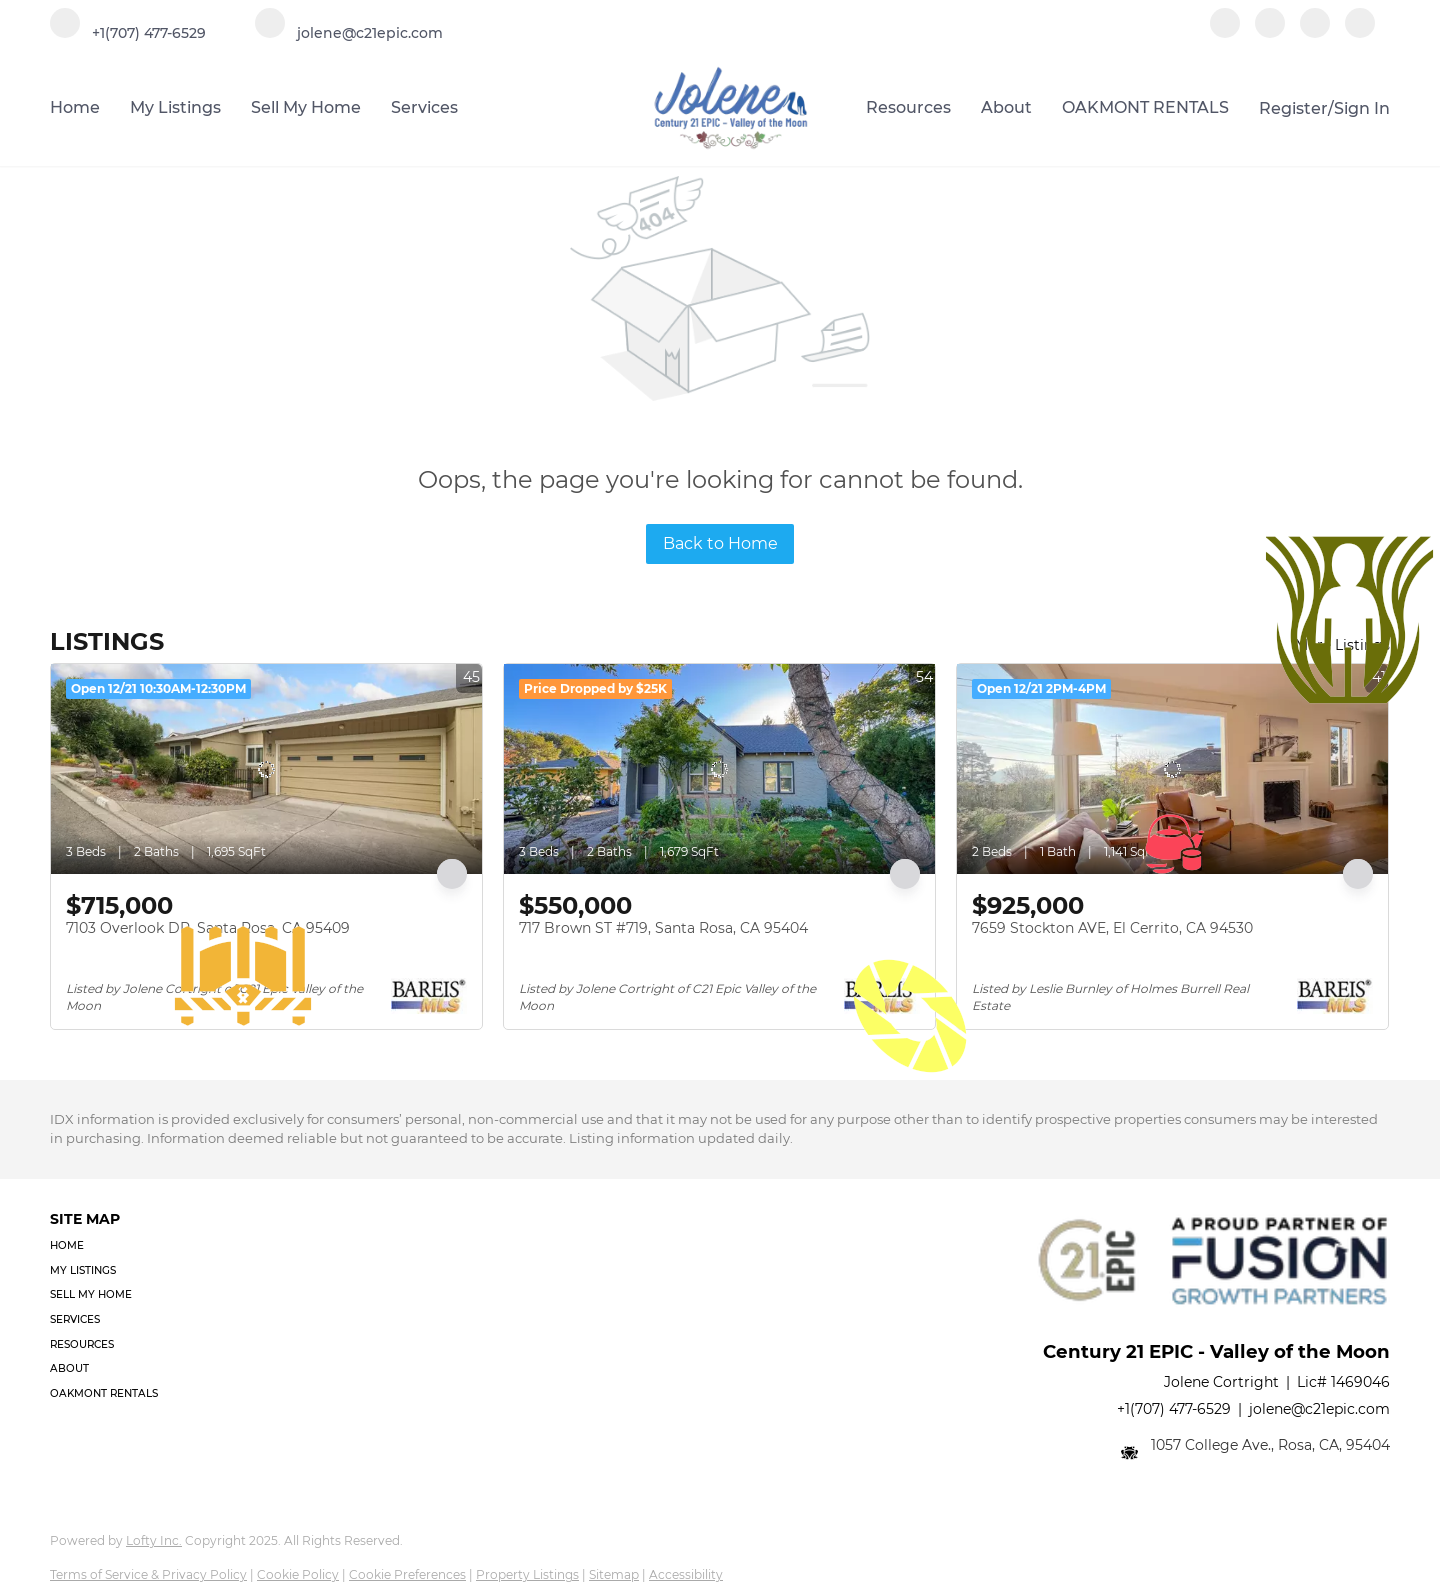  Describe the element at coordinates (1129, 1452) in the screenshot. I see `represents a frog character or creature in a game` at that location.